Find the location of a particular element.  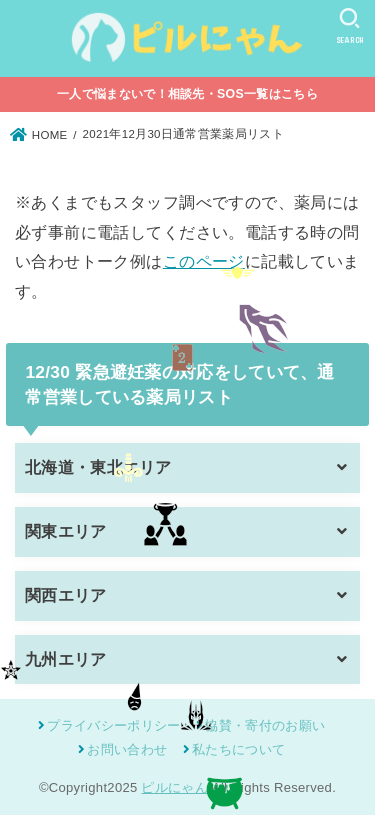

indicates a player penalty or mistake is located at coordinates (134, 696).